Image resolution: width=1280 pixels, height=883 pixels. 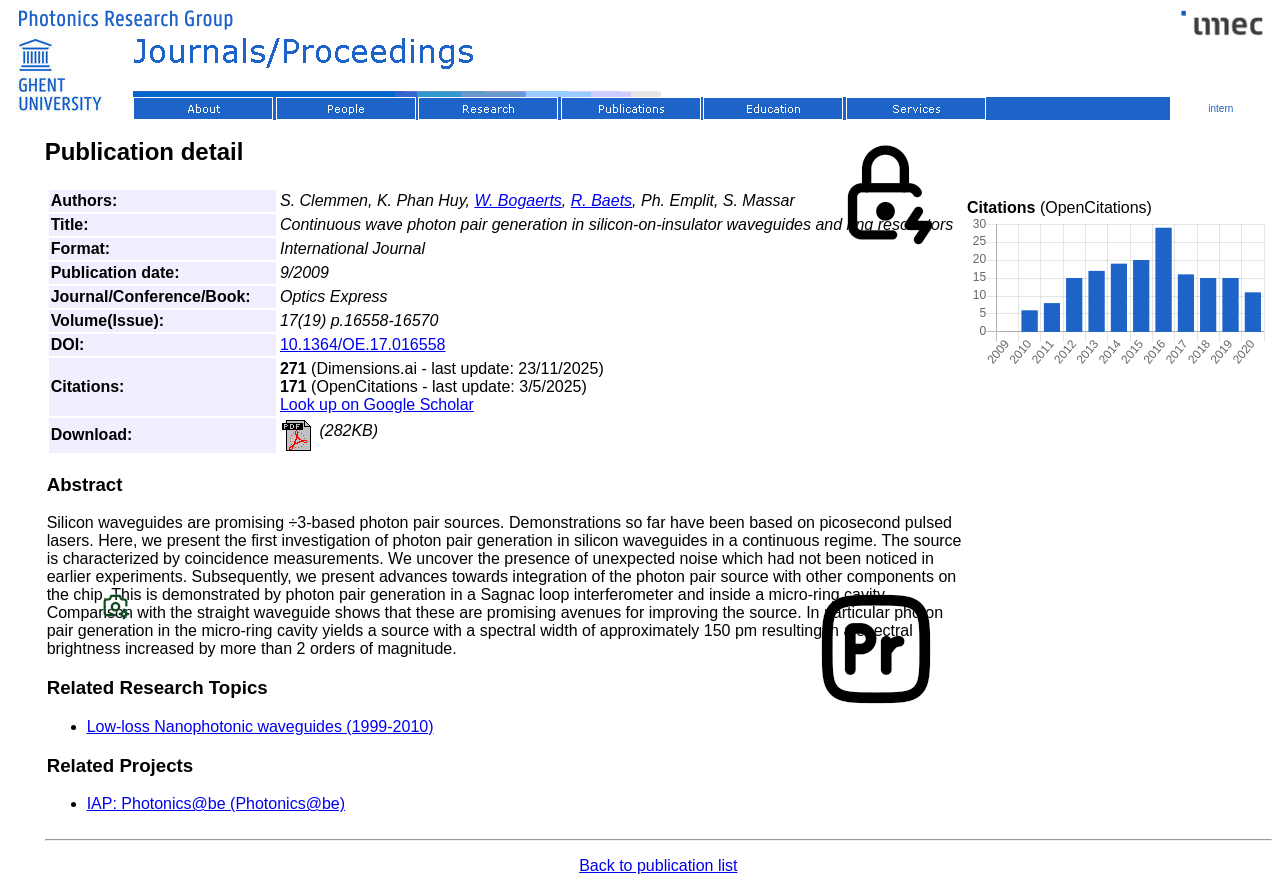 What do you see at coordinates (876, 649) in the screenshot?
I see `open Adobe Premiere Pro` at bounding box center [876, 649].